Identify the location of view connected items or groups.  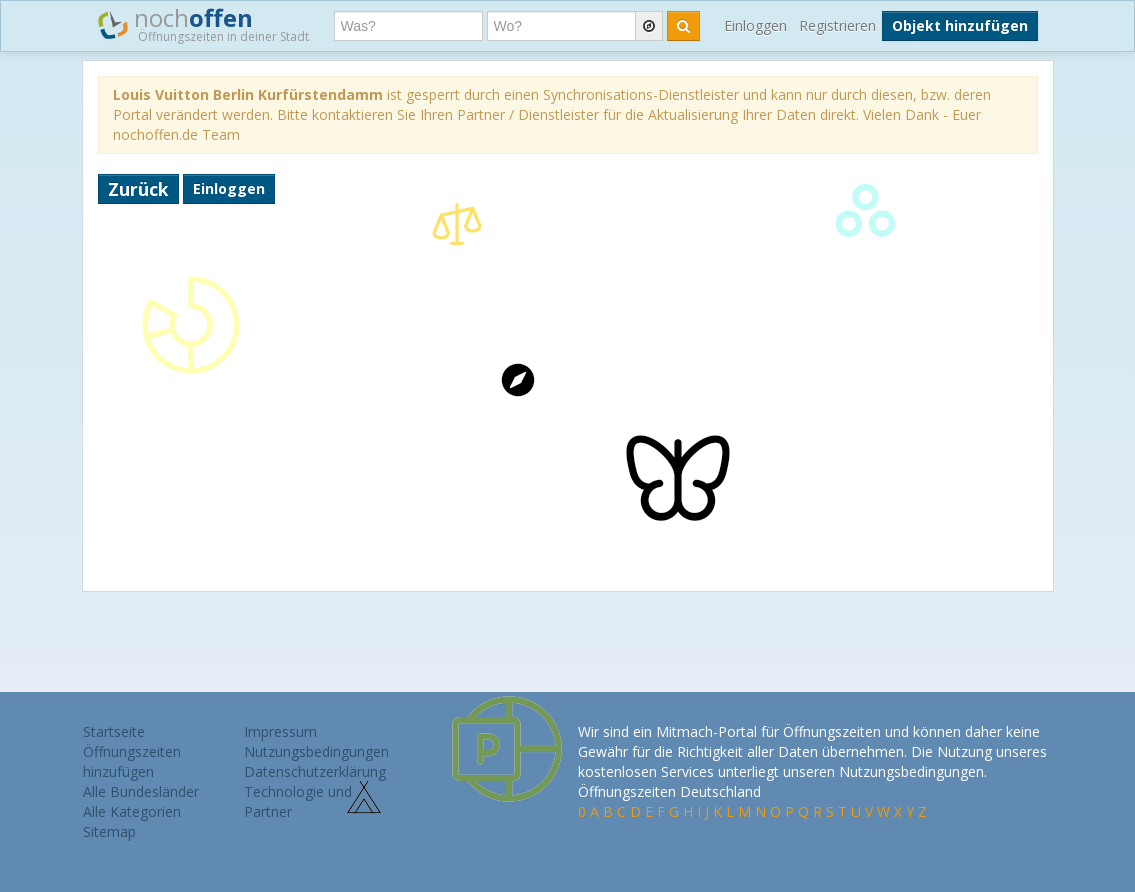
(865, 211).